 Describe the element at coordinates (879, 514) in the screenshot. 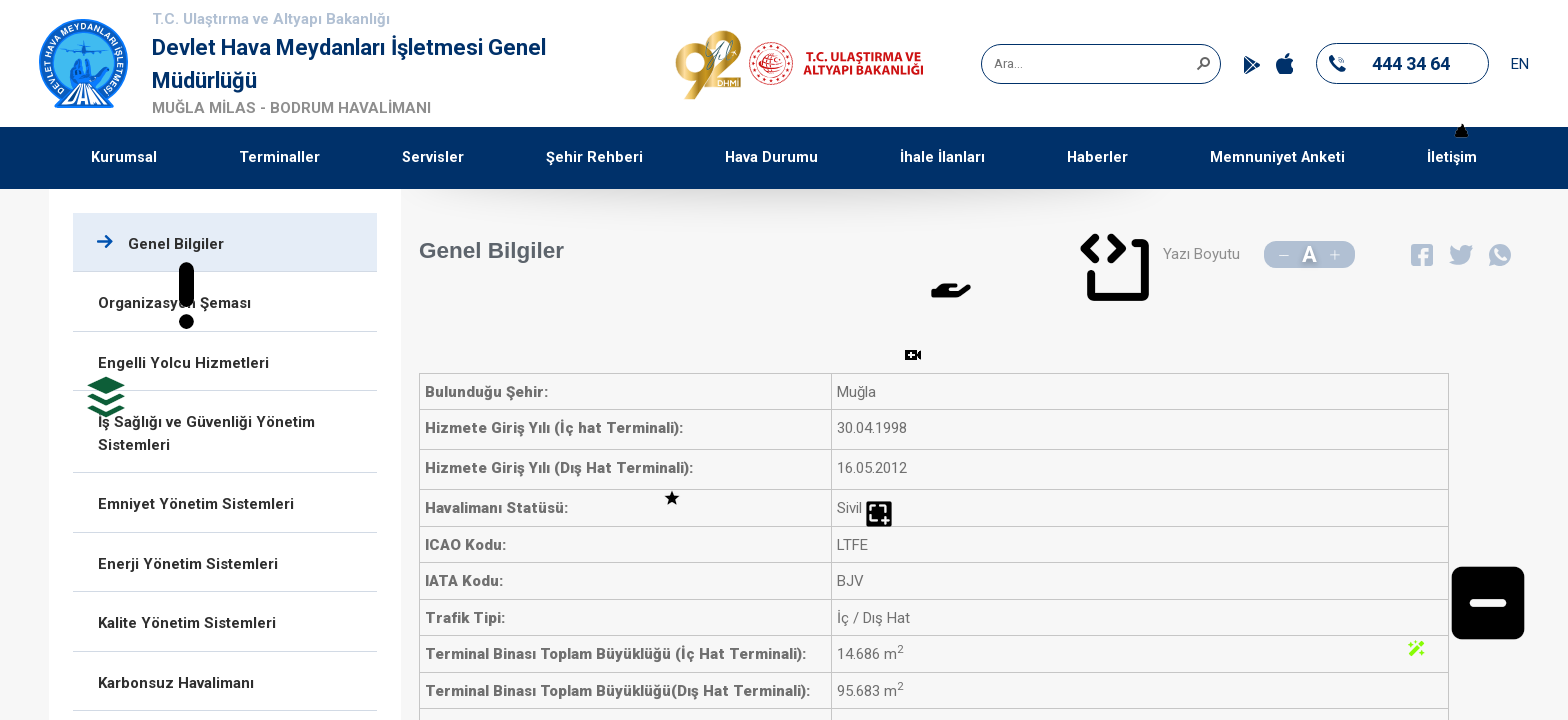

I see `add to current selection` at that location.